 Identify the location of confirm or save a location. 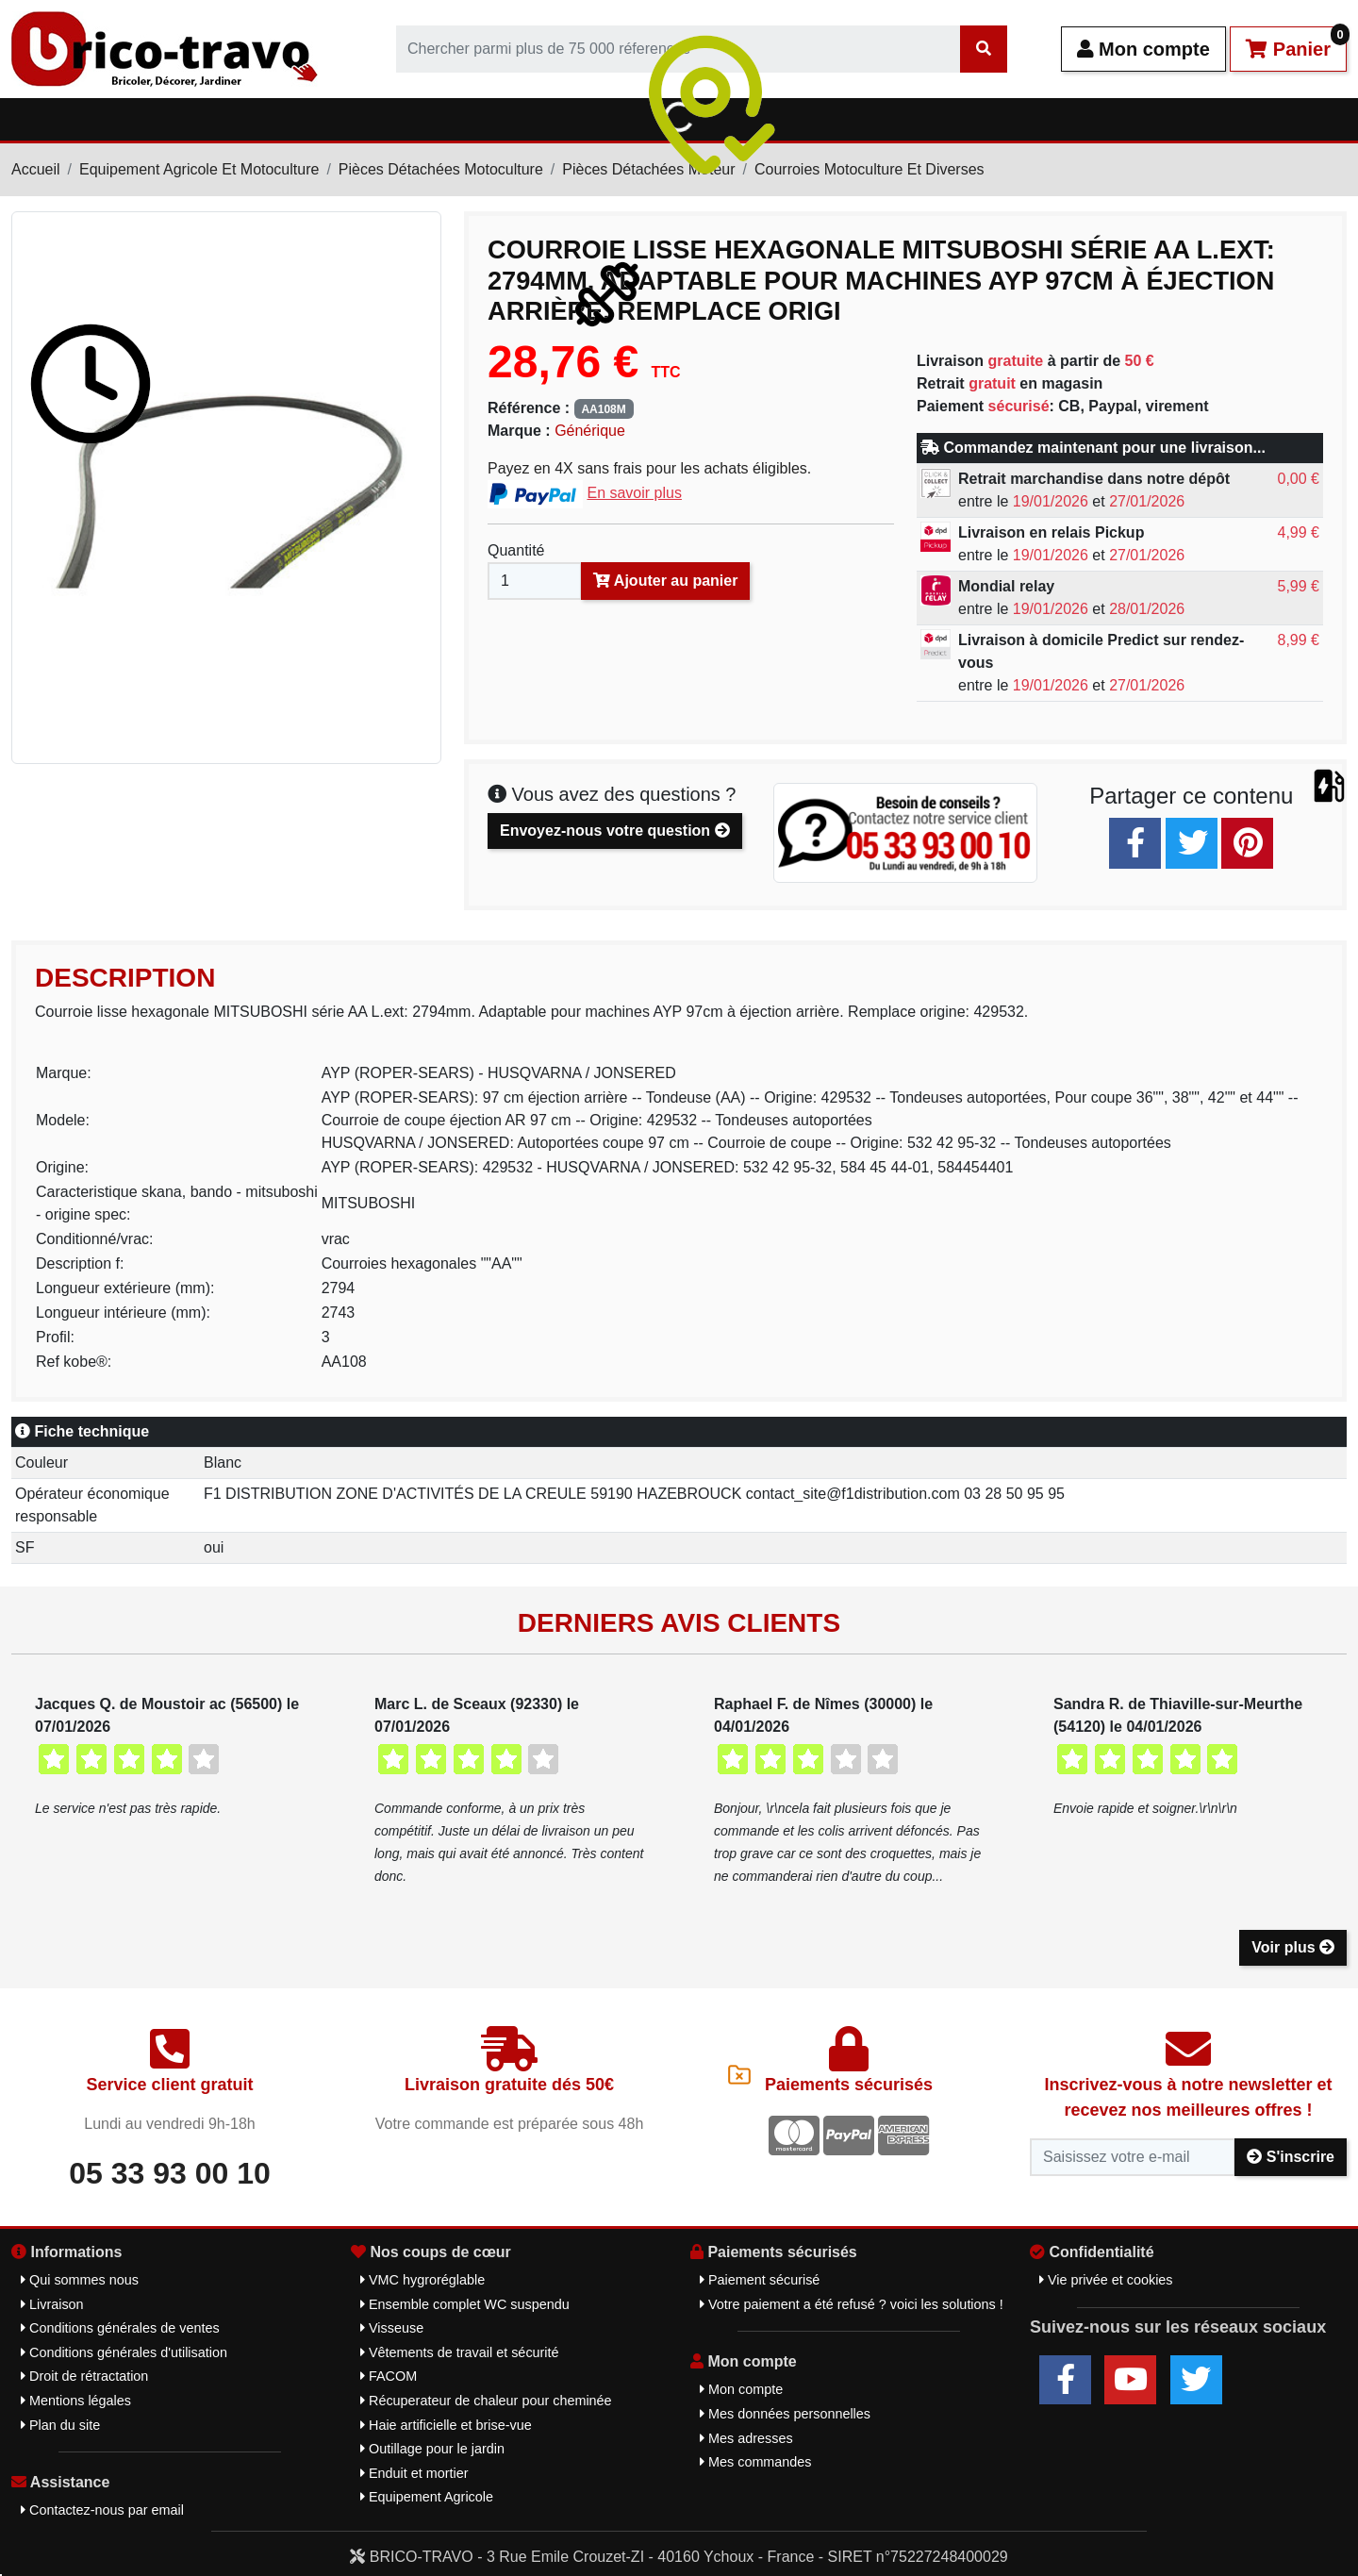
(705, 105).